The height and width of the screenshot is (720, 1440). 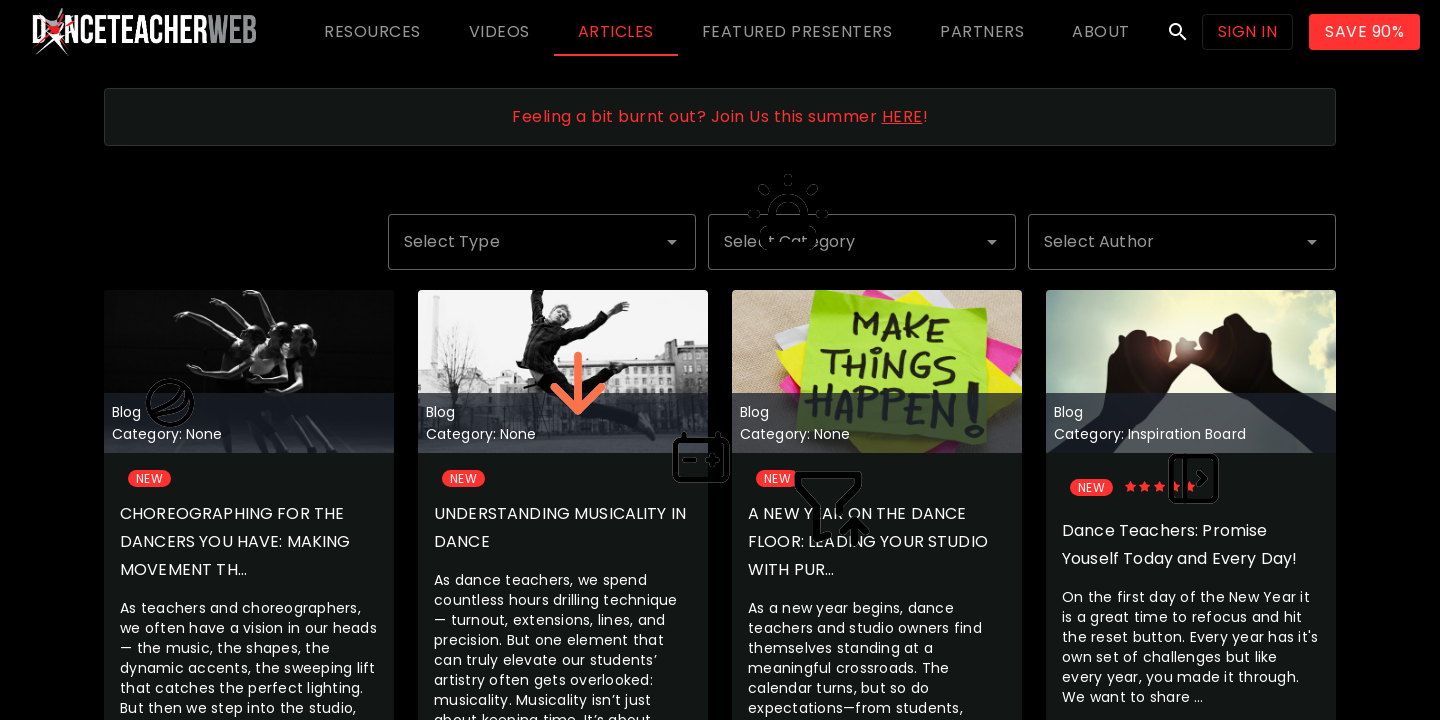 I want to click on expand the left sidebar, so click(x=1193, y=478).